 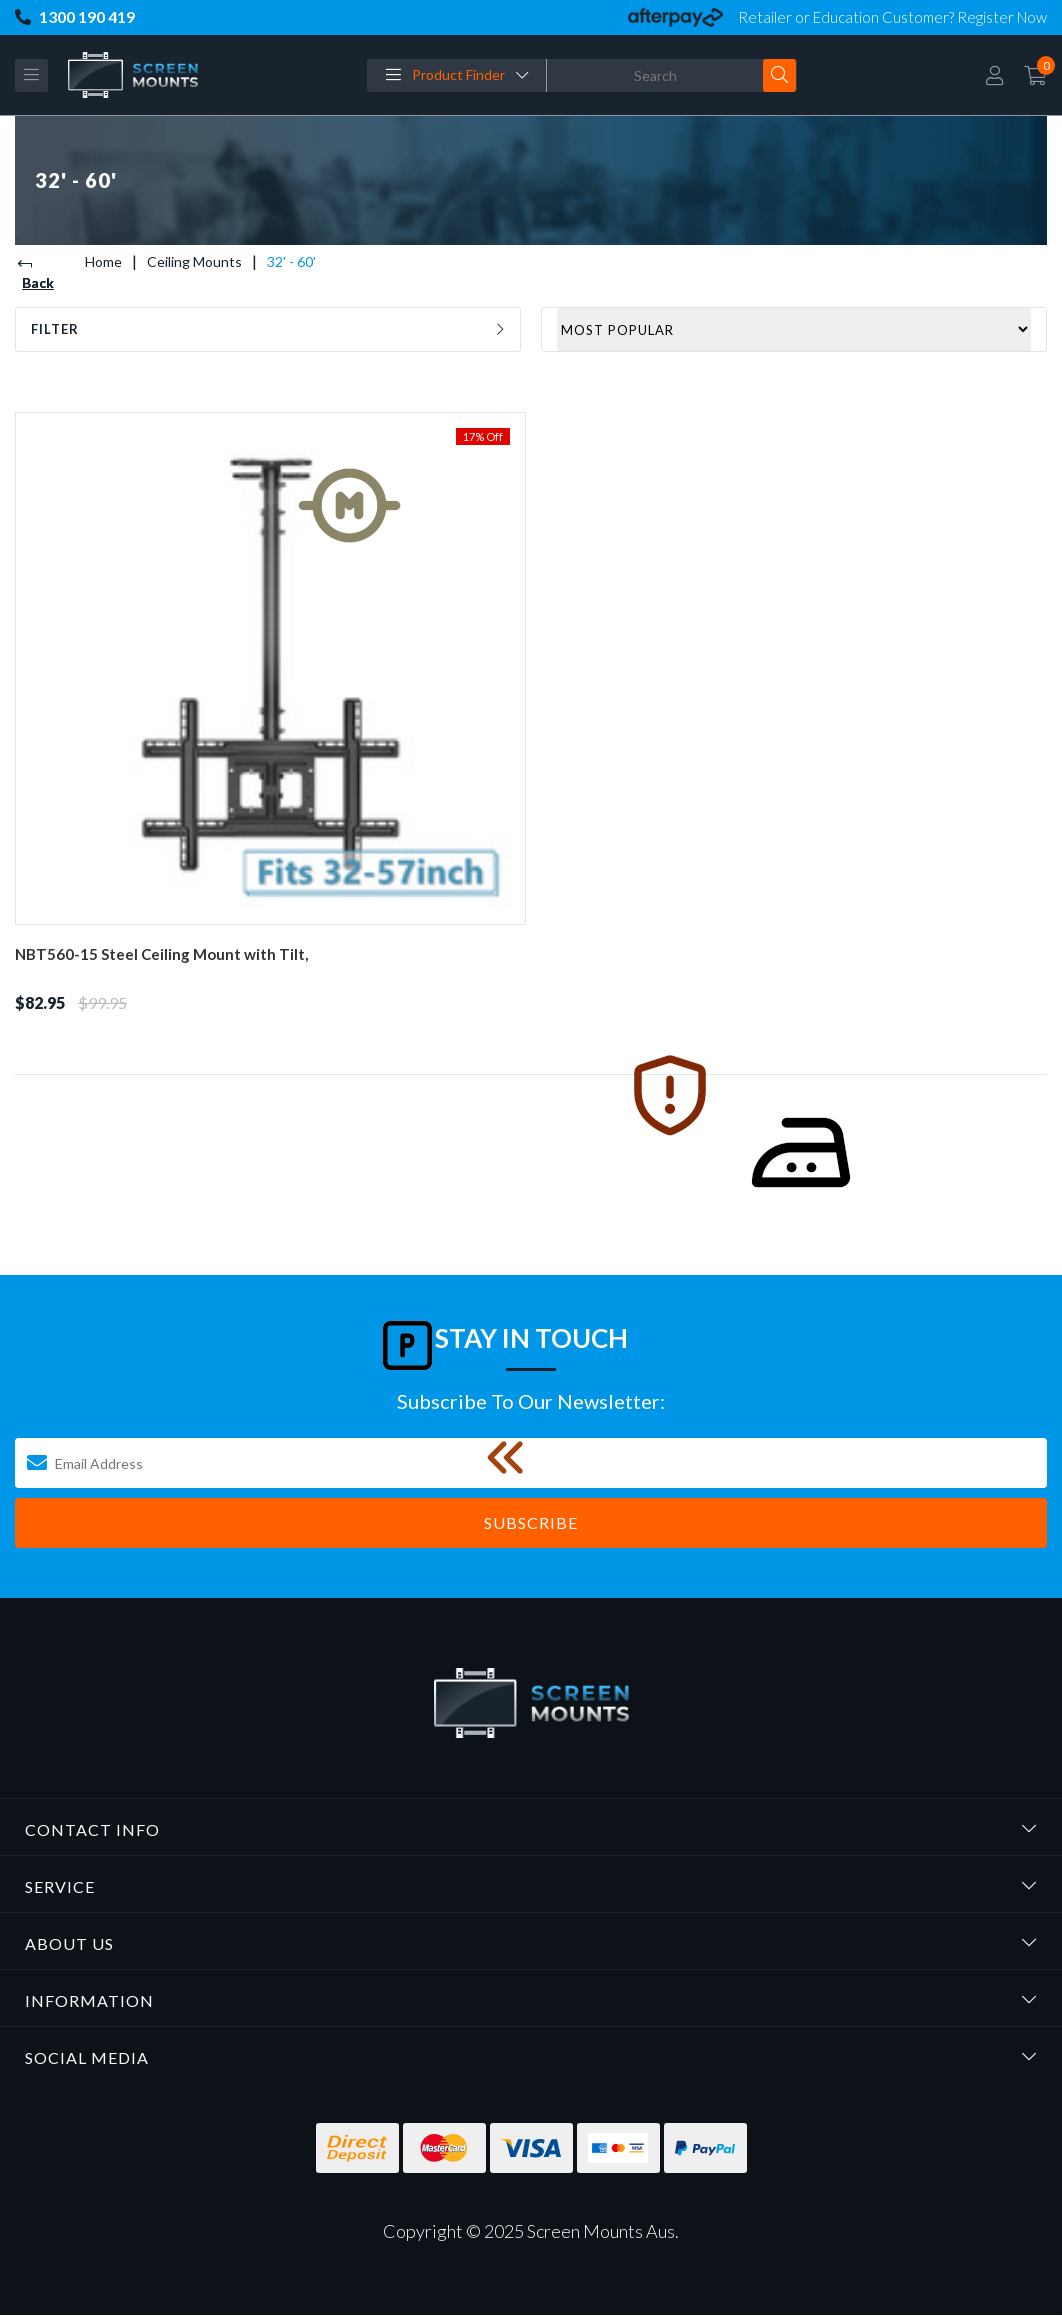 What do you see at coordinates (801, 1152) in the screenshot?
I see `iron clothing or fabric items` at bounding box center [801, 1152].